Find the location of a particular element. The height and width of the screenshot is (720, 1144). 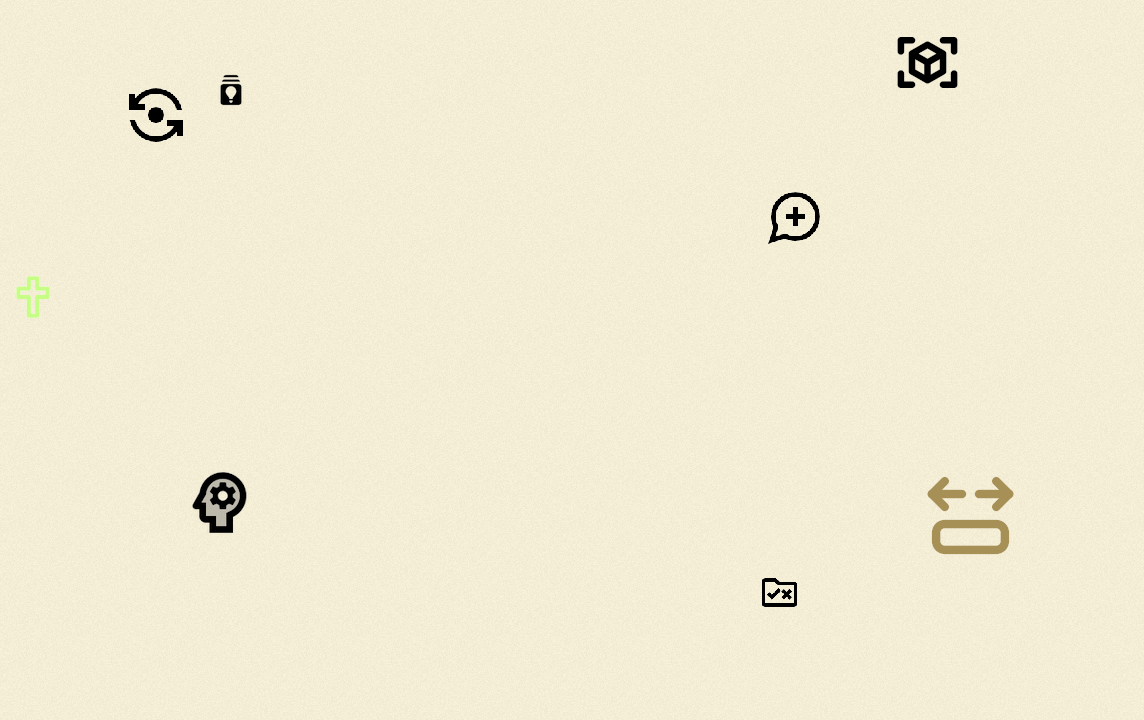

access folder with validation rules is located at coordinates (779, 592).